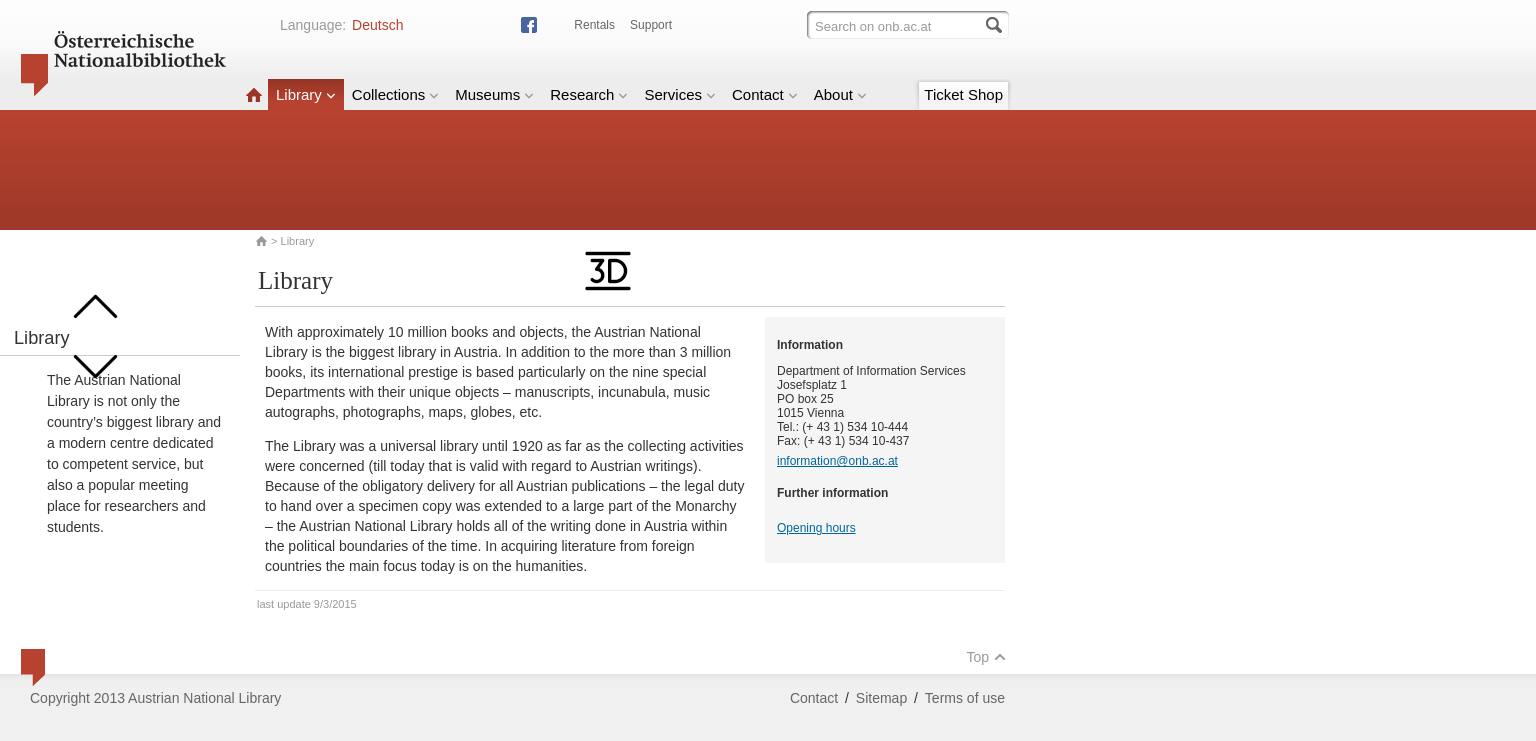 Image resolution: width=1536 pixels, height=741 pixels. What do you see at coordinates (608, 271) in the screenshot?
I see `switch to 3D view mode` at bounding box center [608, 271].